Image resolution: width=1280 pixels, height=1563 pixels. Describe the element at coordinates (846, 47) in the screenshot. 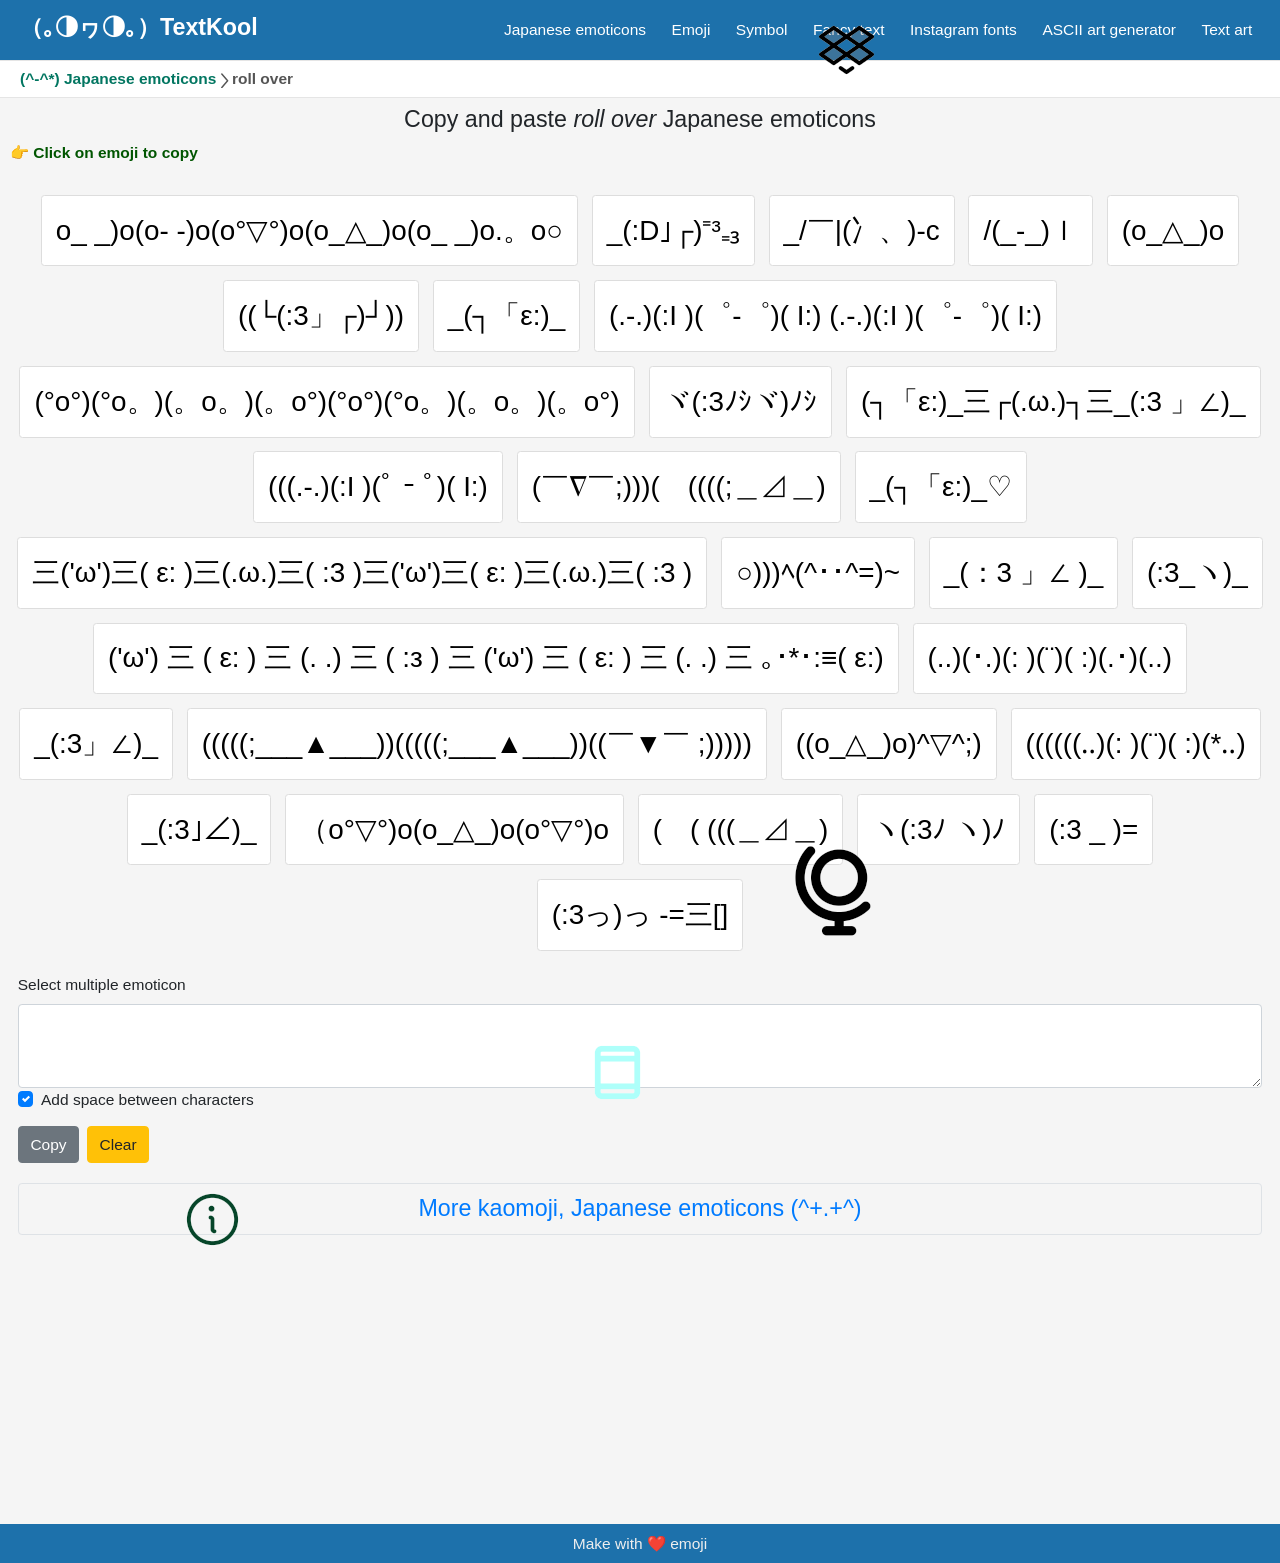

I see `access Dropbox cloud storage` at that location.